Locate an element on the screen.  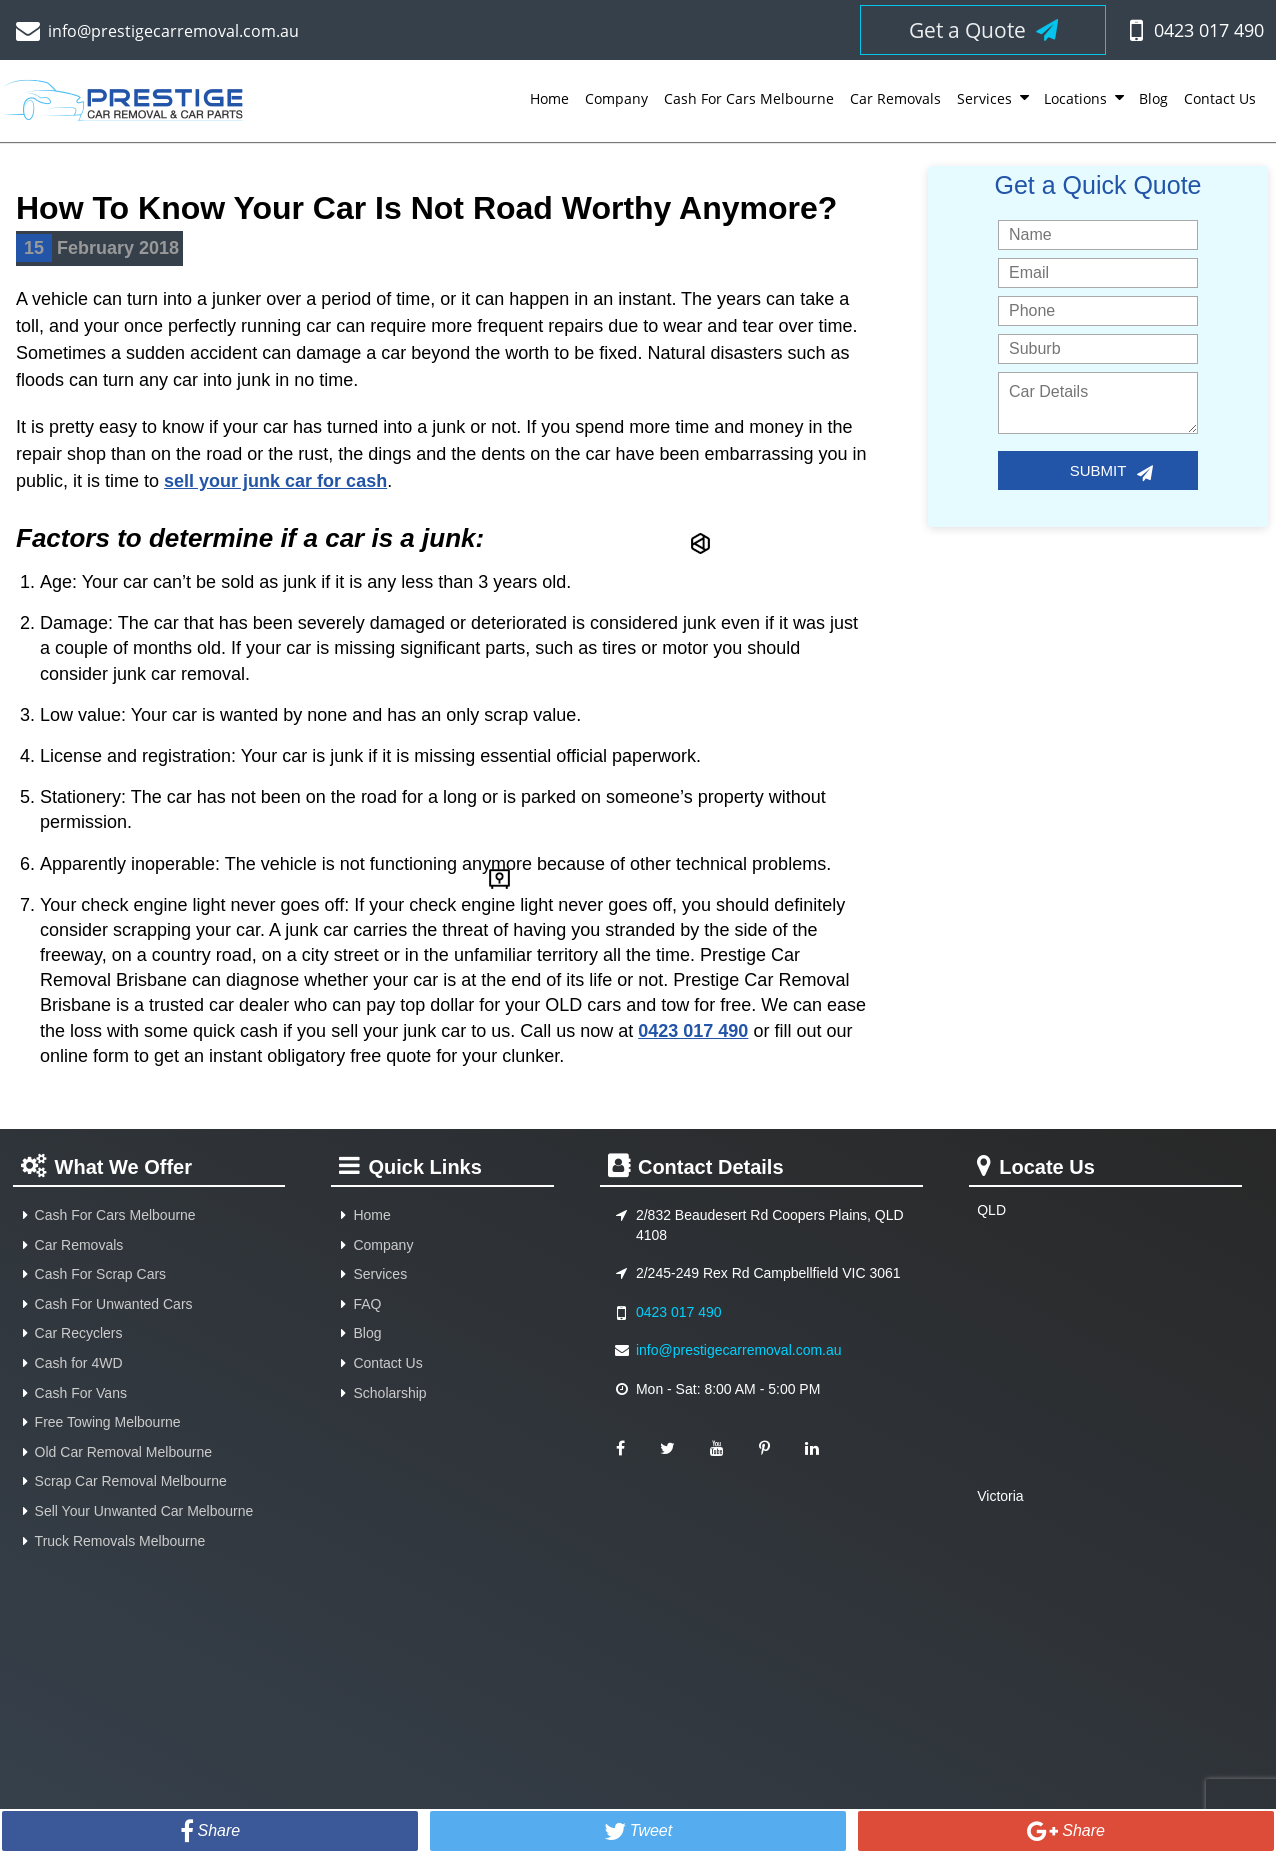
pdm python package manager logo is located at coordinates (700, 543).